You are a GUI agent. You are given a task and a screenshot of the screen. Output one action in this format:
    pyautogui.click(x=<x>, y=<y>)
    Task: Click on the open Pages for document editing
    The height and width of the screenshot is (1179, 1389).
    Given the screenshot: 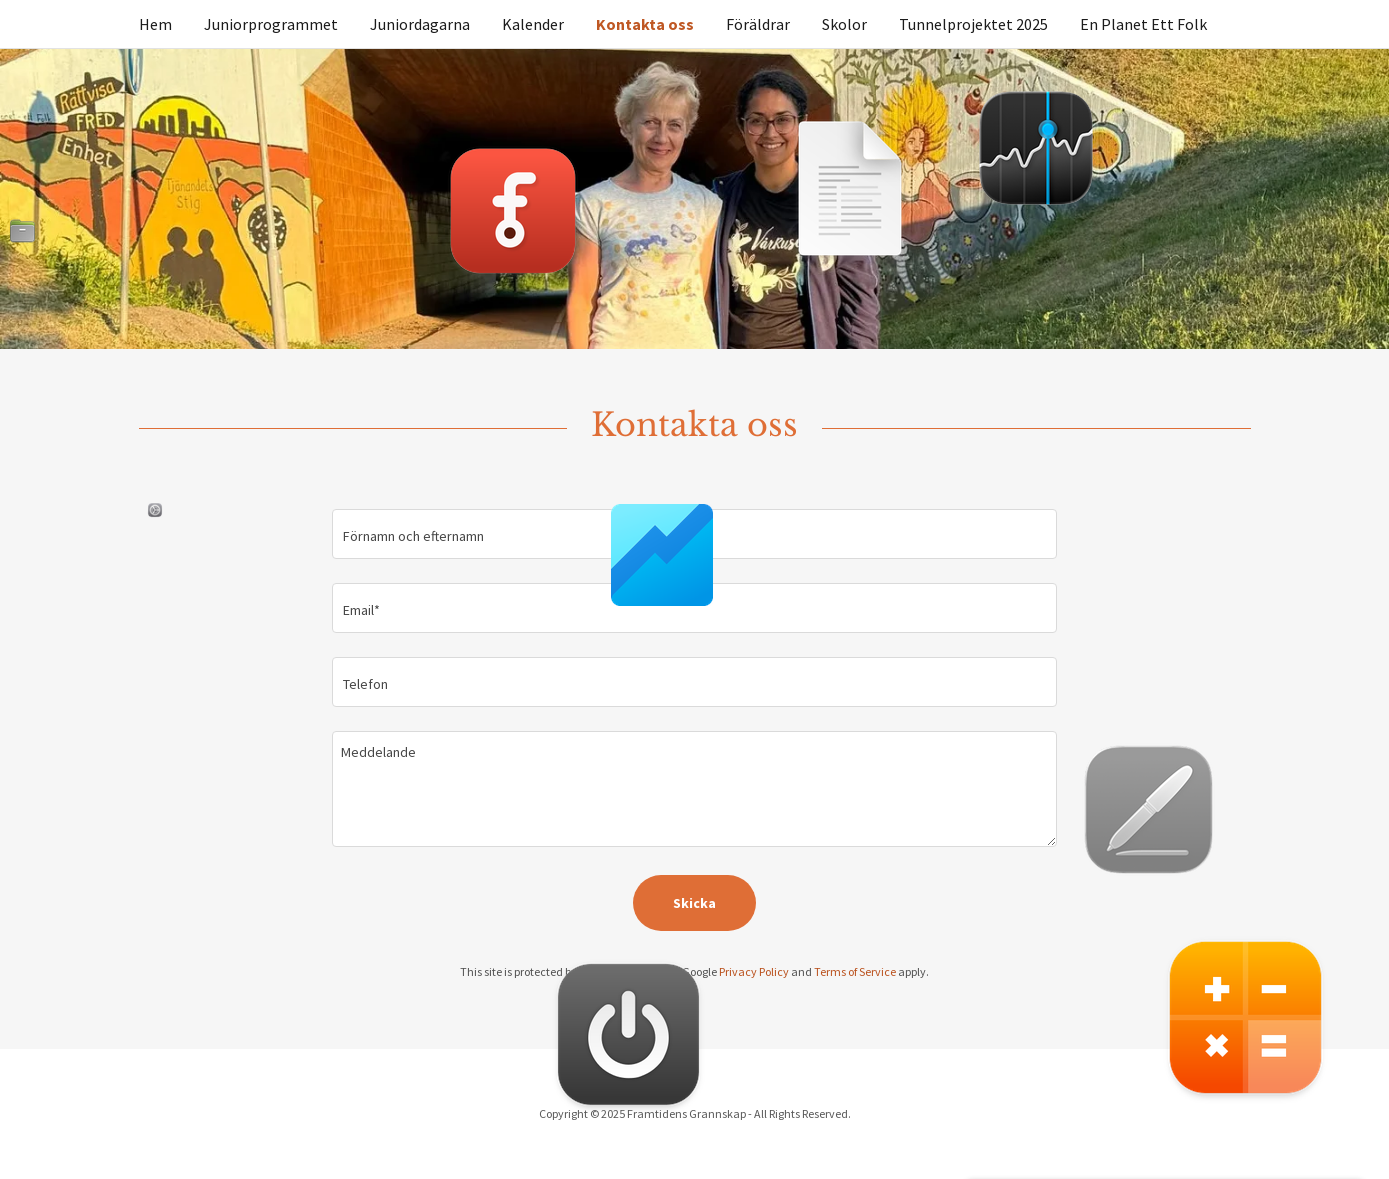 What is the action you would take?
    pyautogui.click(x=1148, y=809)
    